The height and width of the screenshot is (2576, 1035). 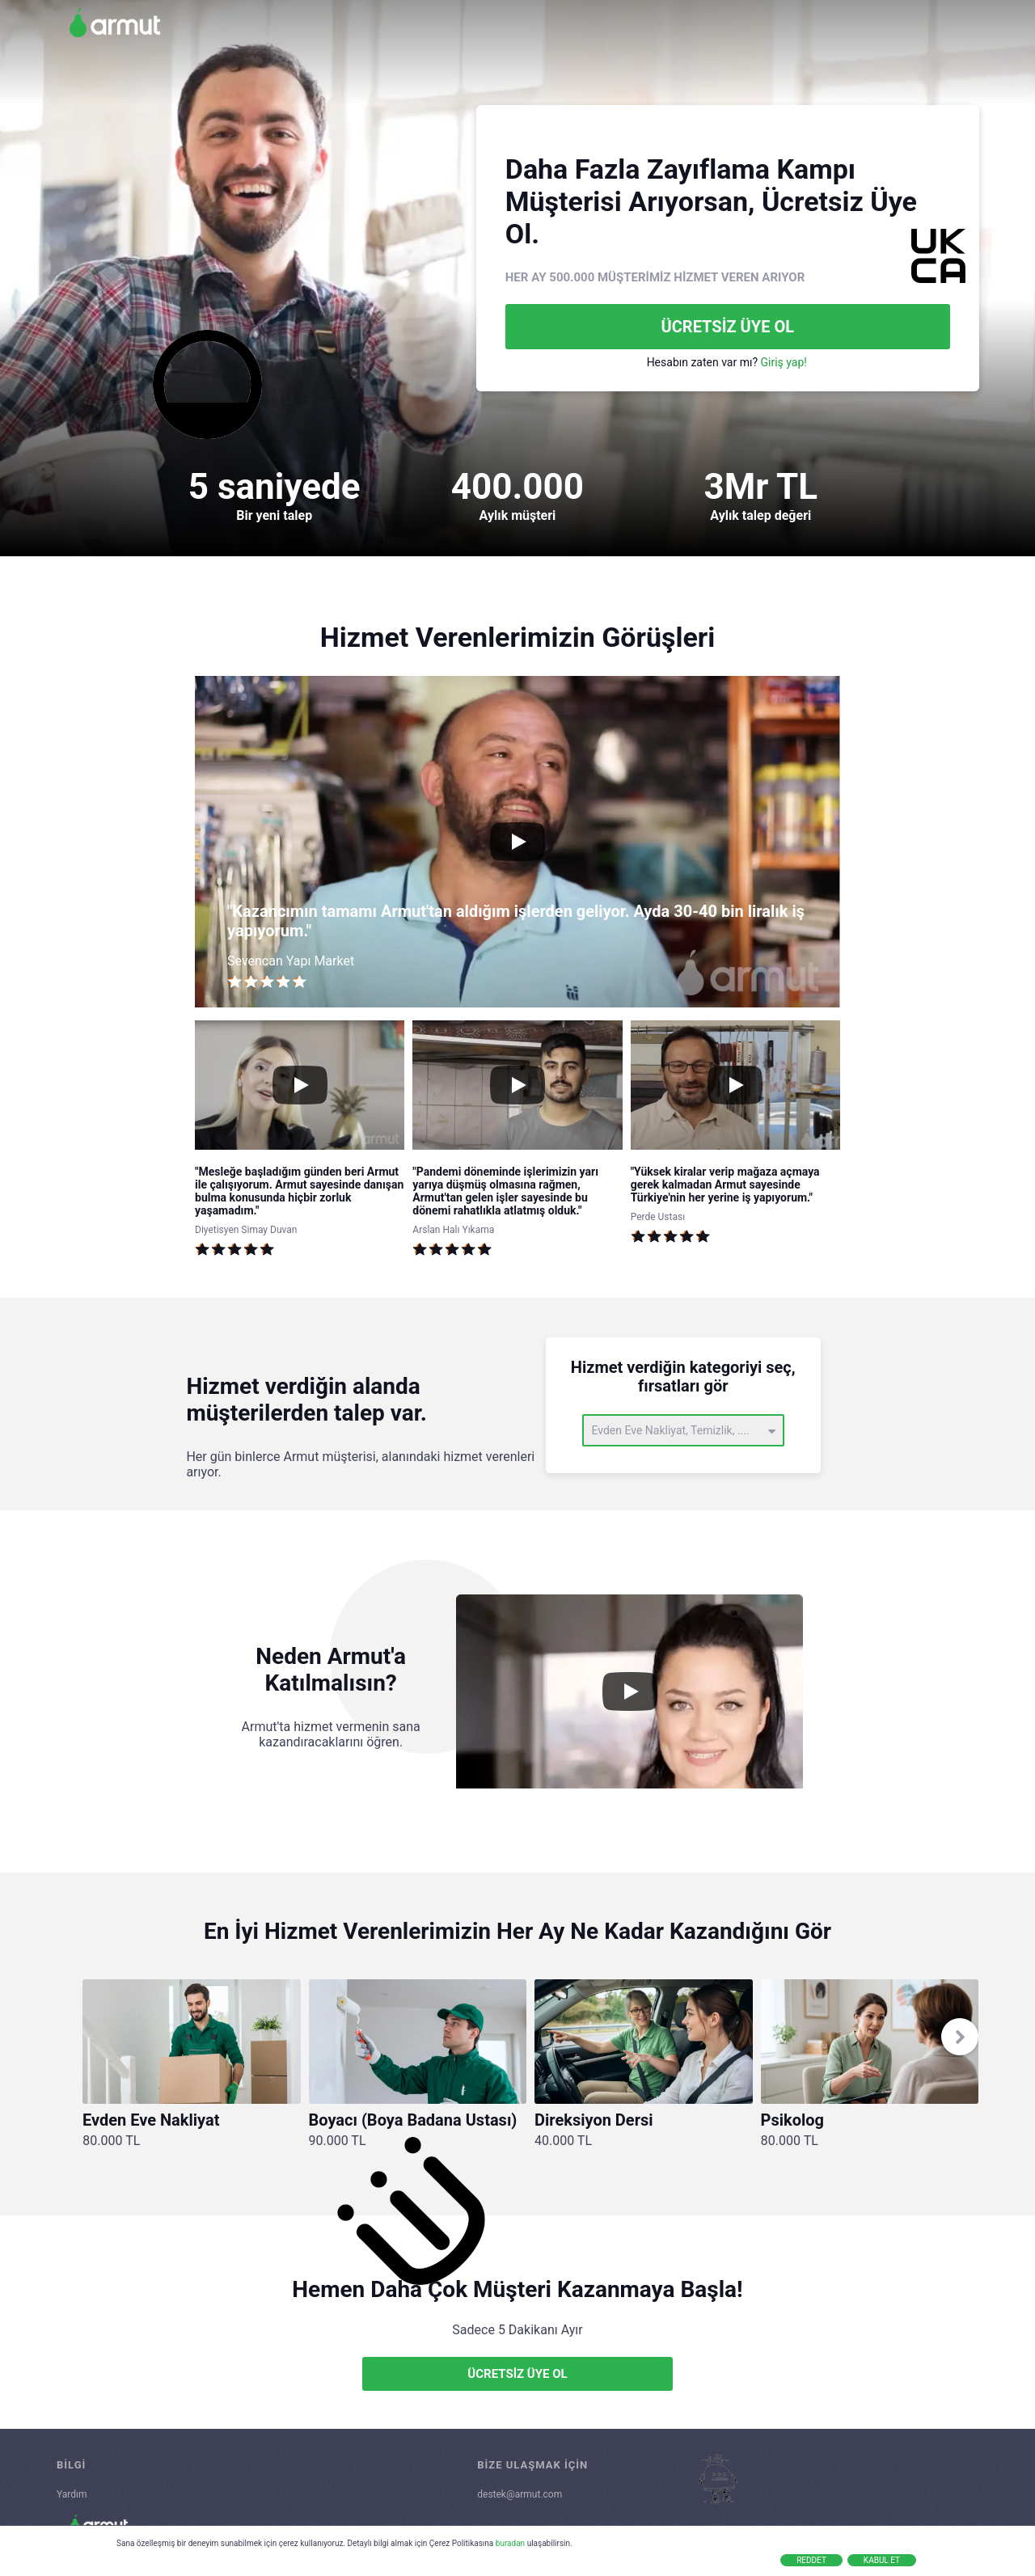 What do you see at coordinates (411, 2211) in the screenshot?
I see `i3 window manager logo` at bounding box center [411, 2211].